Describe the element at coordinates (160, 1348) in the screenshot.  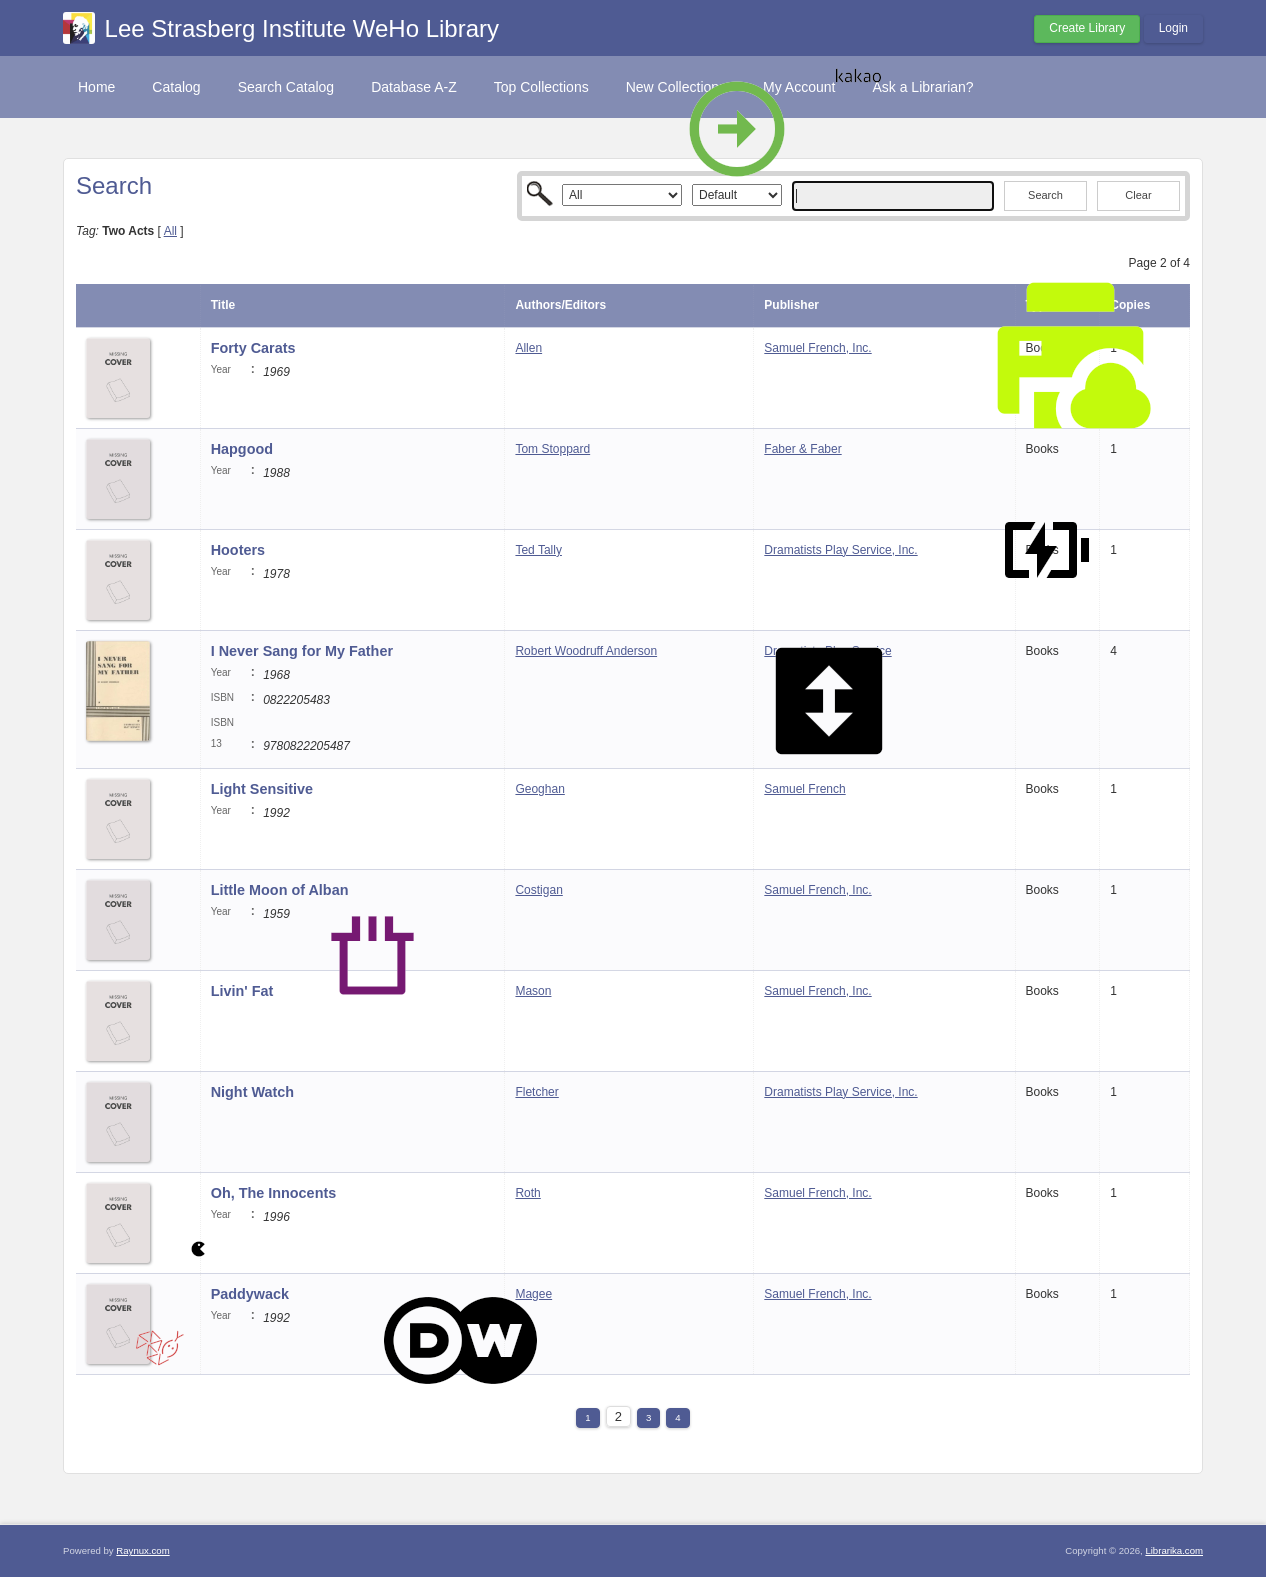
I see `link to PythonAnywhere cloud hosting service` at that location.